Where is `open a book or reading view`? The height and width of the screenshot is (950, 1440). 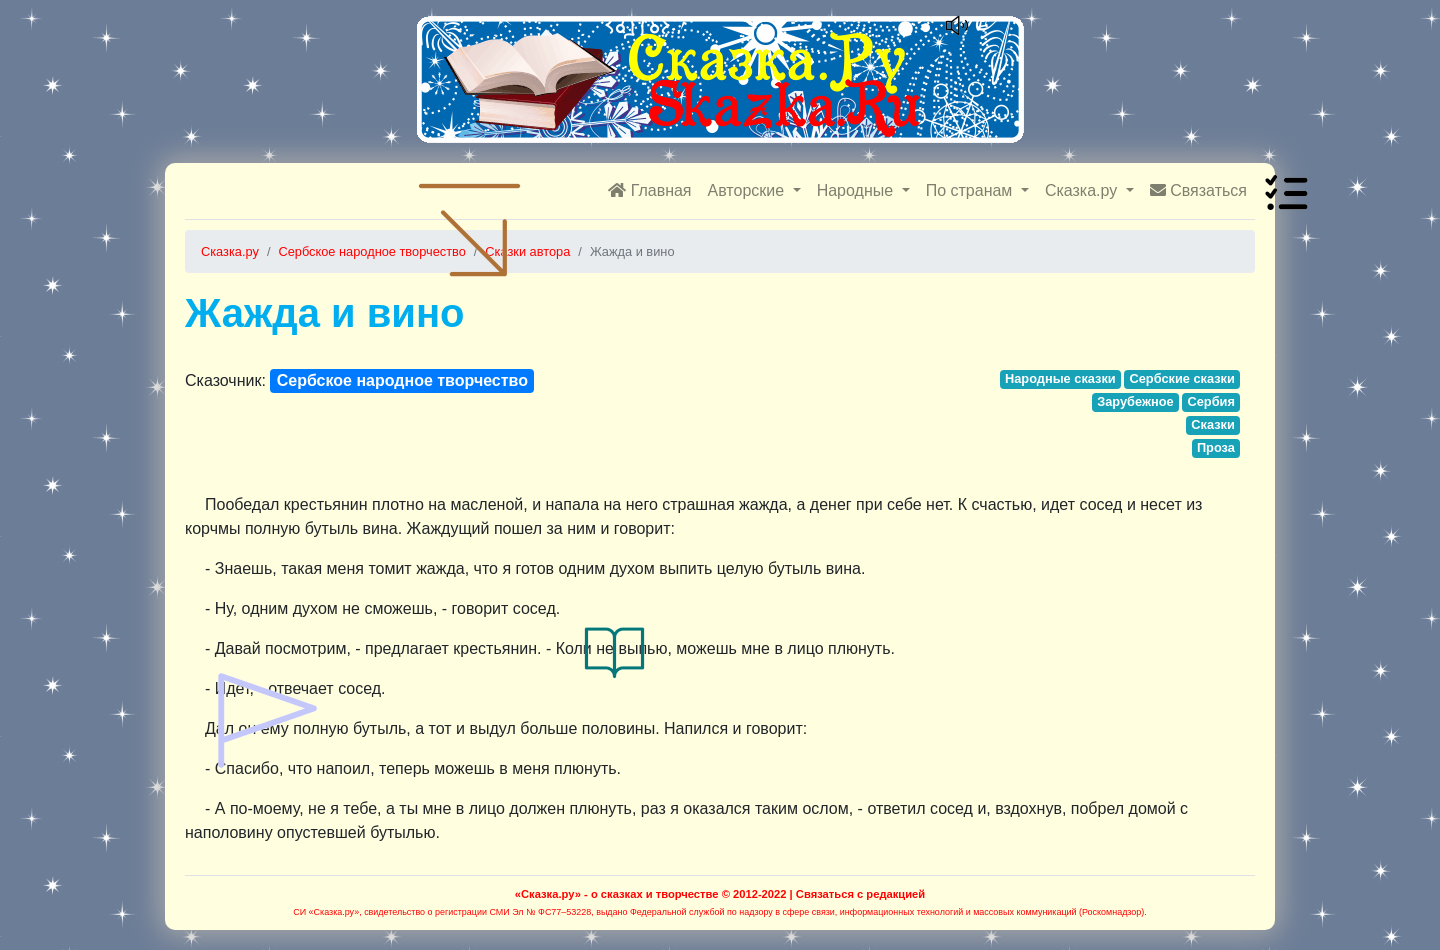
open a book or reading view is located at coordinates (614, 648).